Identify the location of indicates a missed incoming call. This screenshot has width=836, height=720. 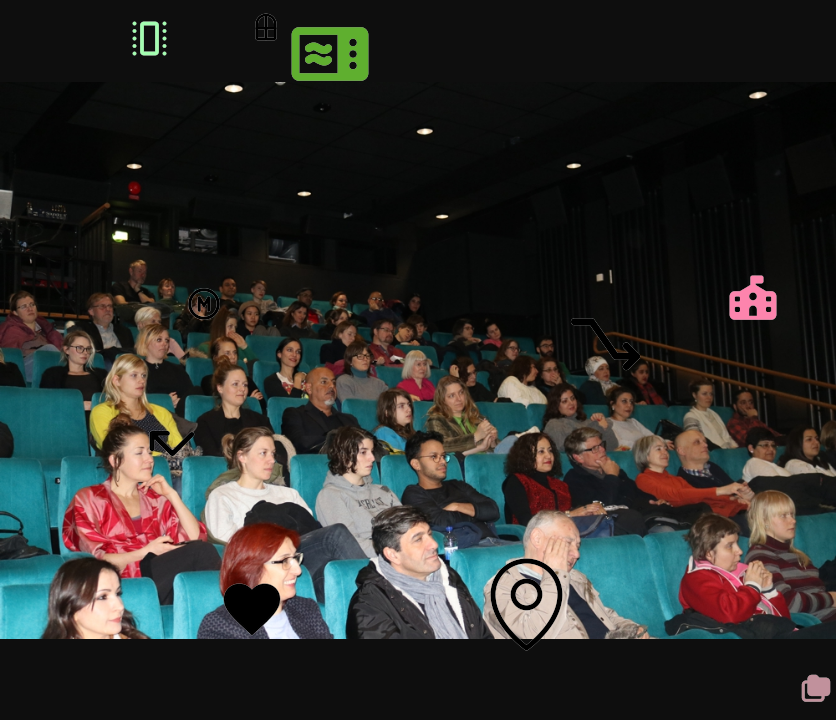
(172, 443).